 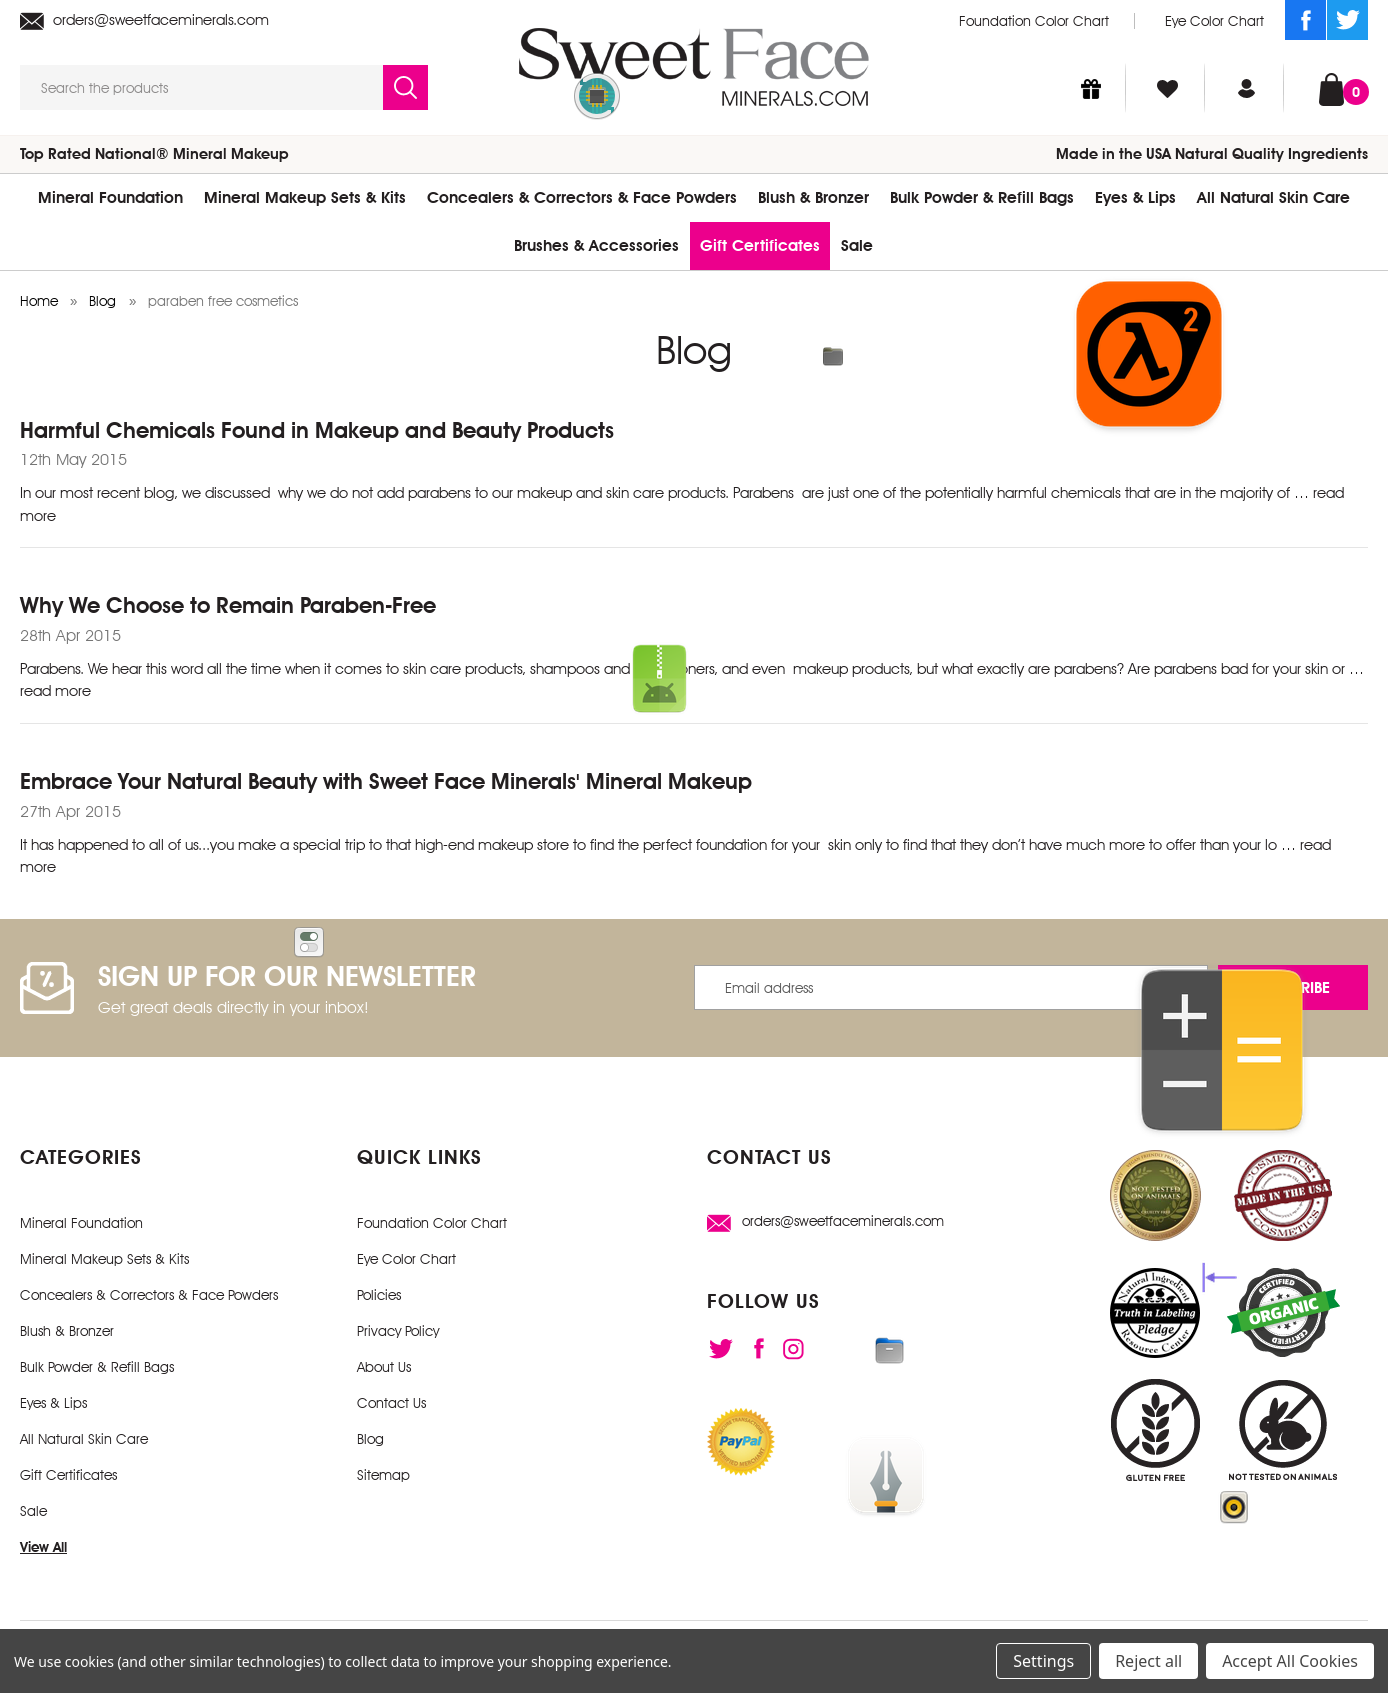 What do you see at coordinates (833, 356) in the screenshot?
I see `open a folder to view its contents` at bounding box center [833, 356].